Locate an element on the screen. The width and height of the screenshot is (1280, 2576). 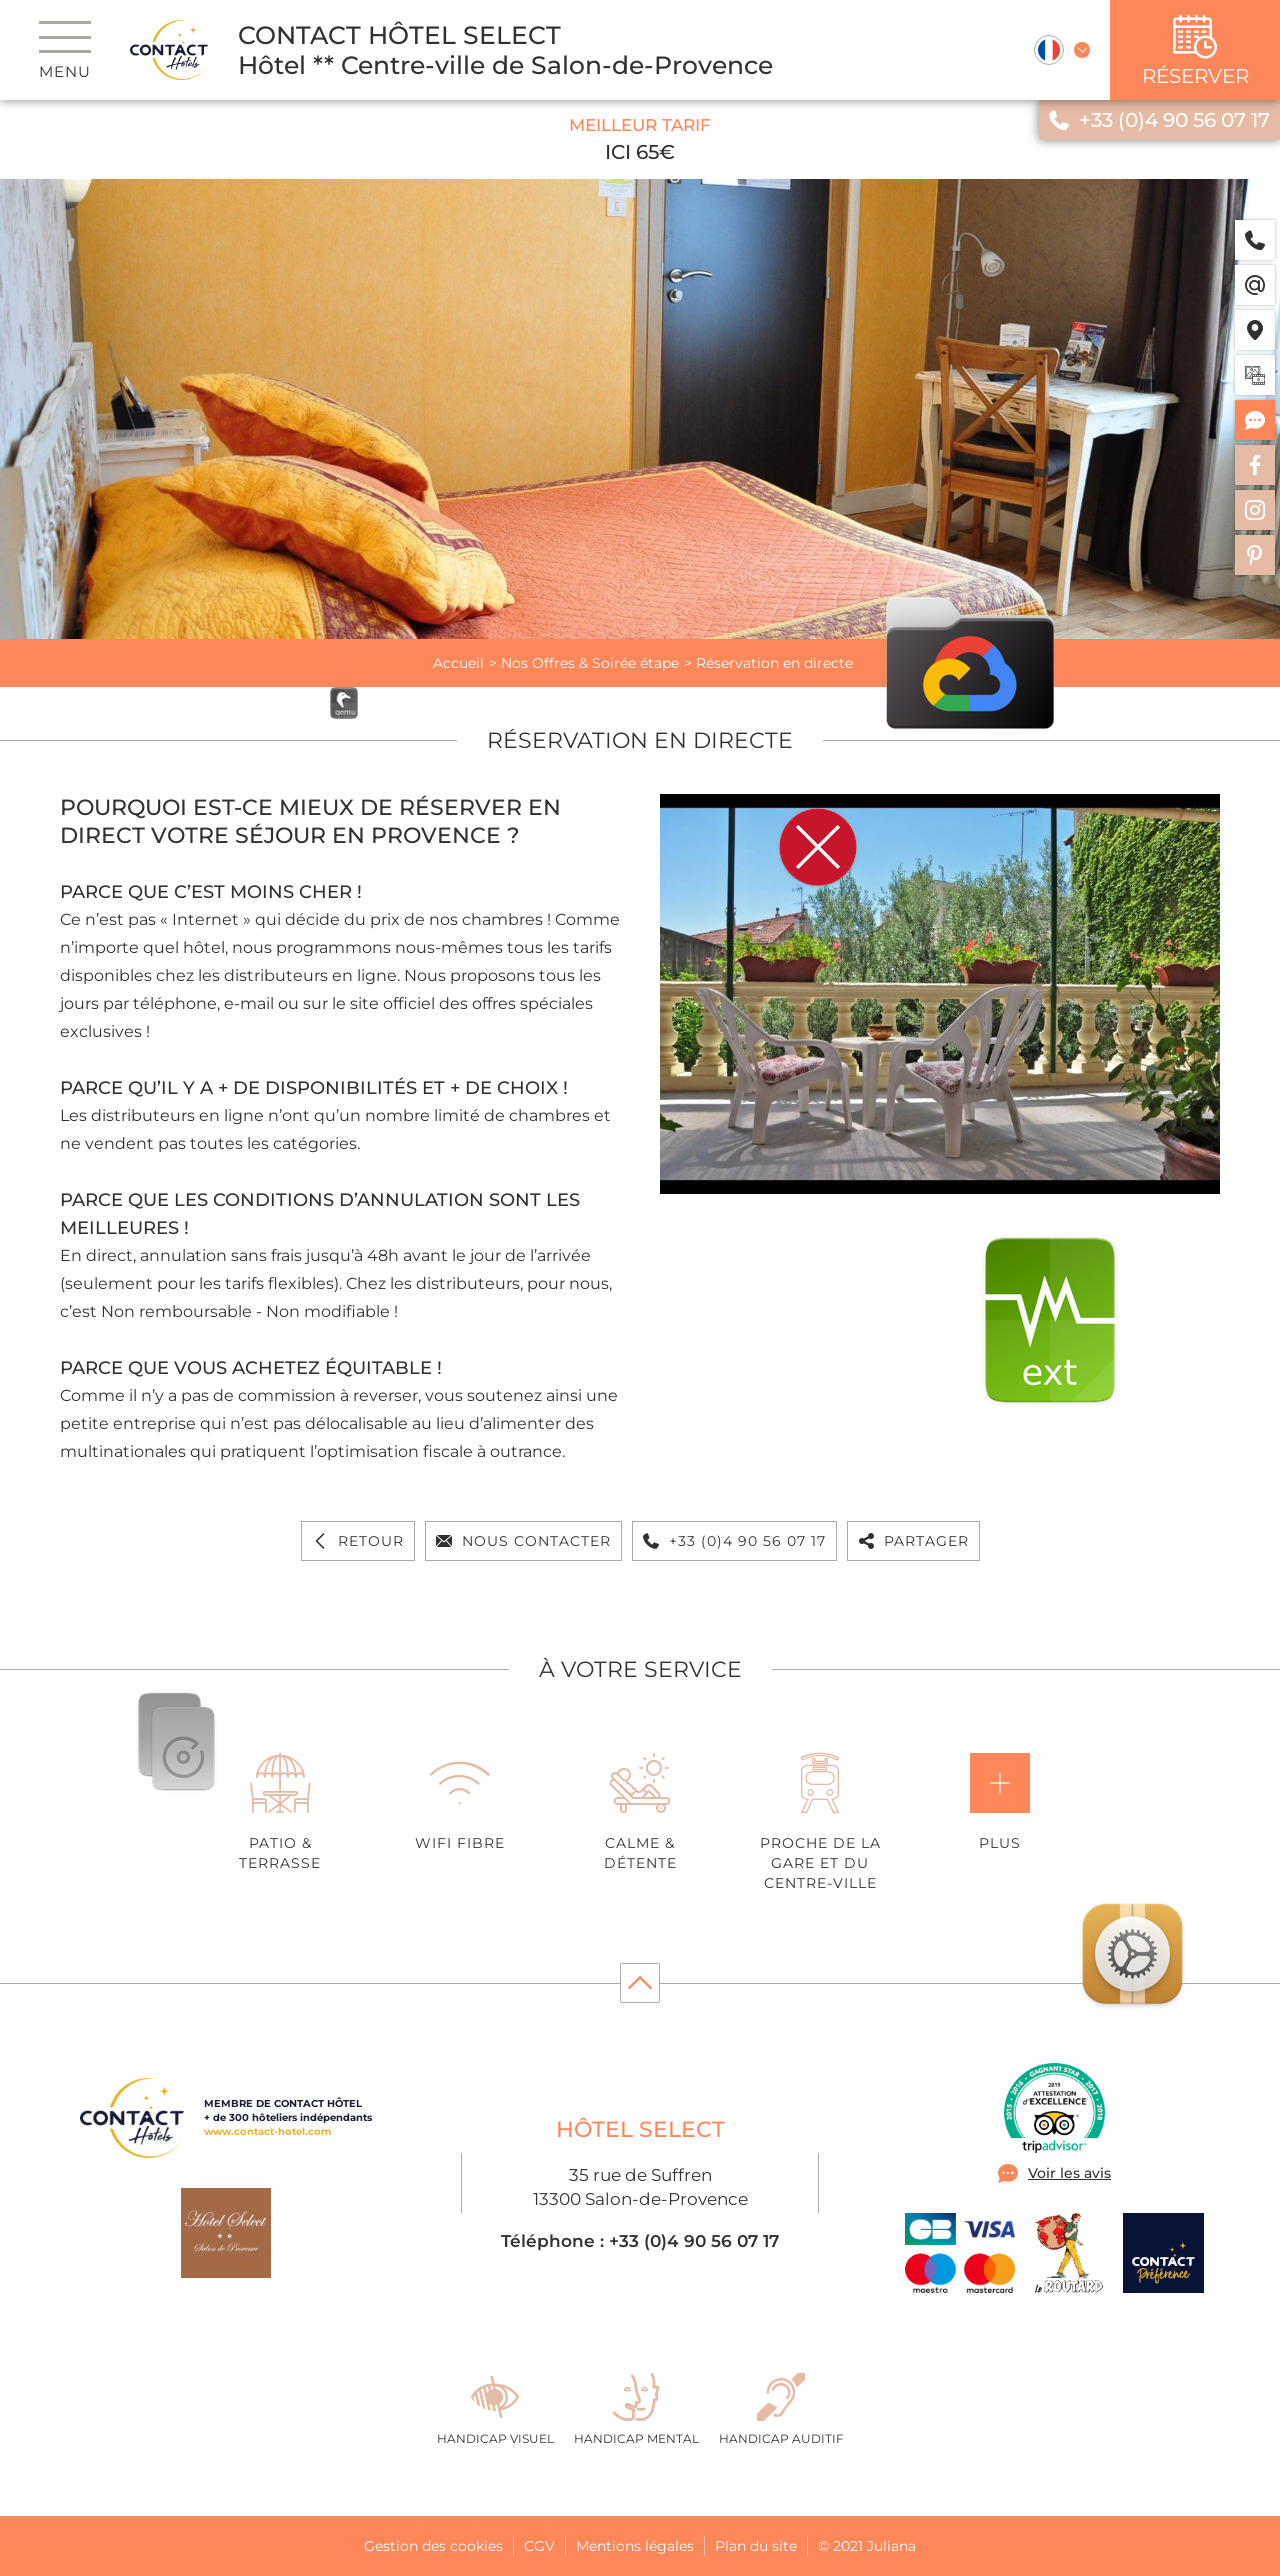
virtualbox extension pack file is located at coordinates (1050, 1320).